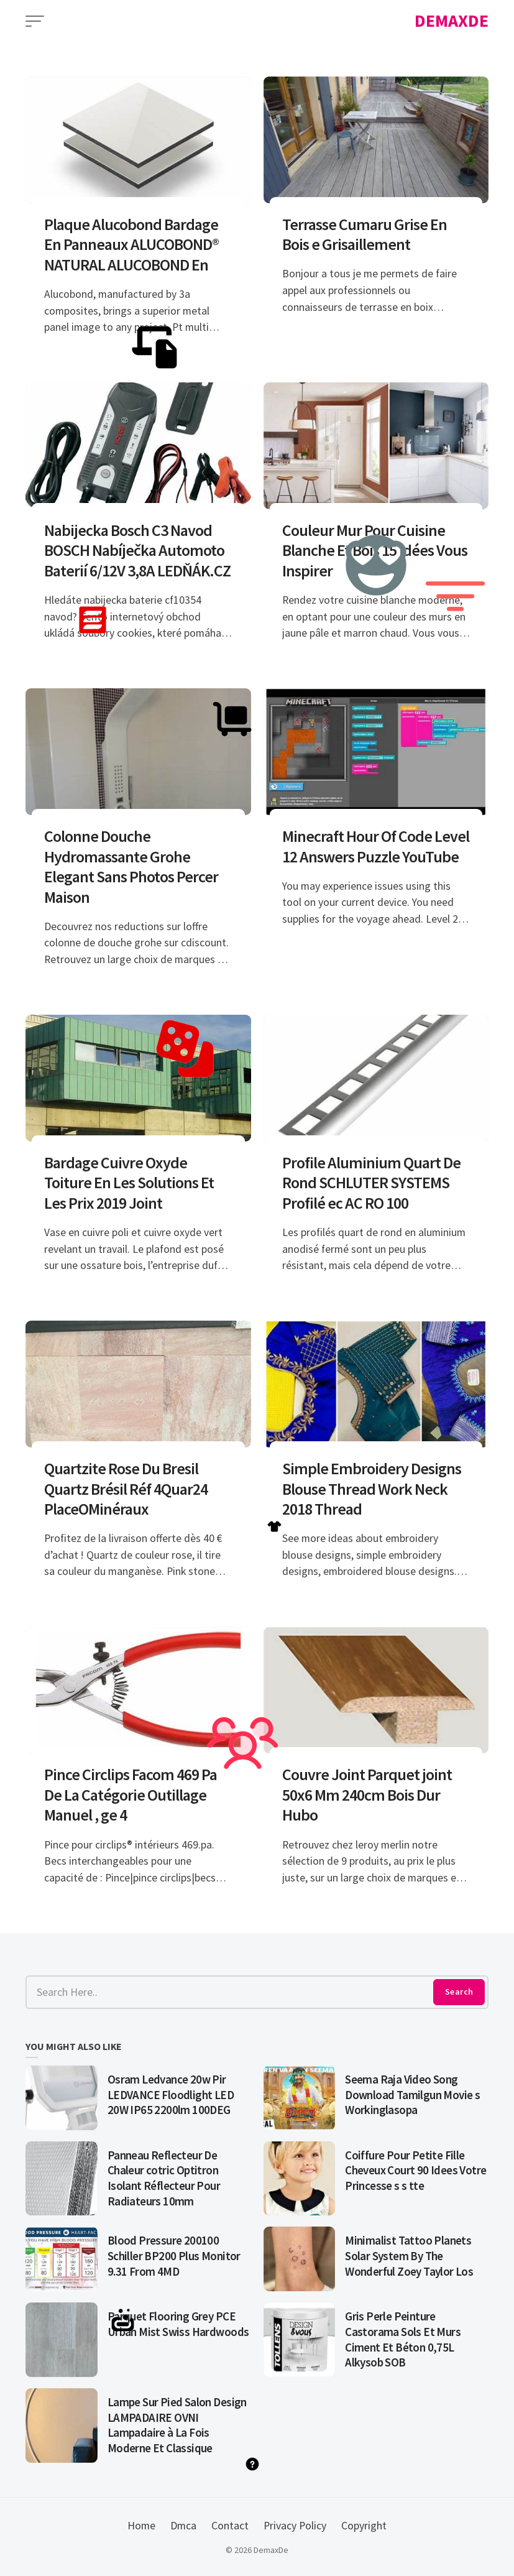  Describe the element at coordinates (376, 565) in the screenshot. I see `react with love or adoration` at that location.